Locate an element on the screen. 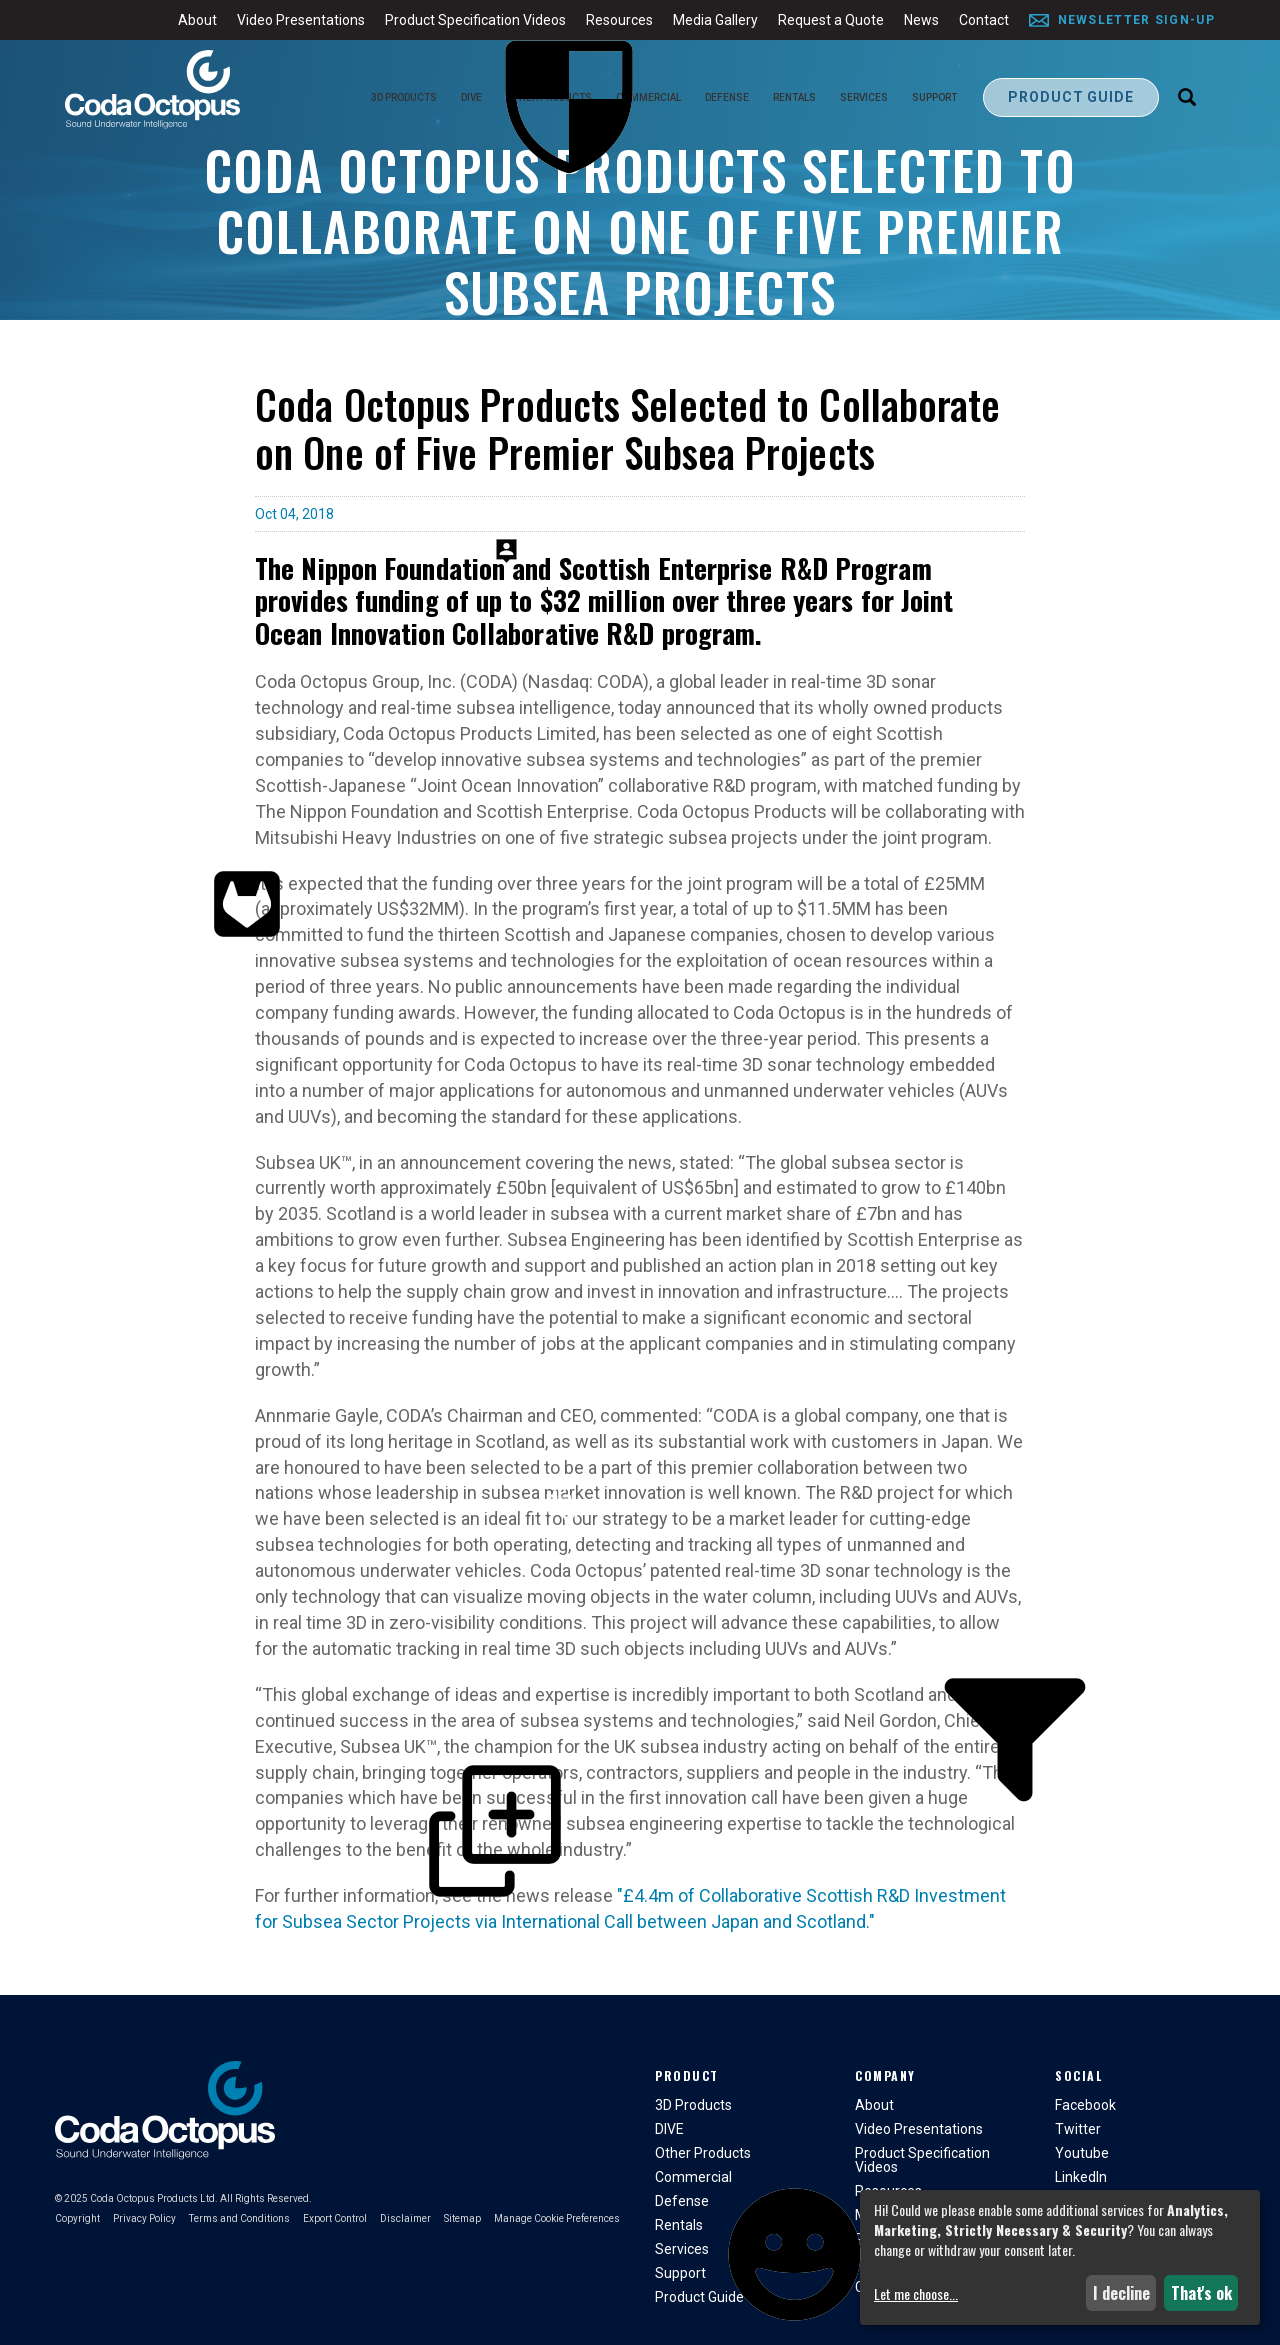 The image size is (1280, 2345). duplicate or copy this item is located at coordinates (495, 1831).